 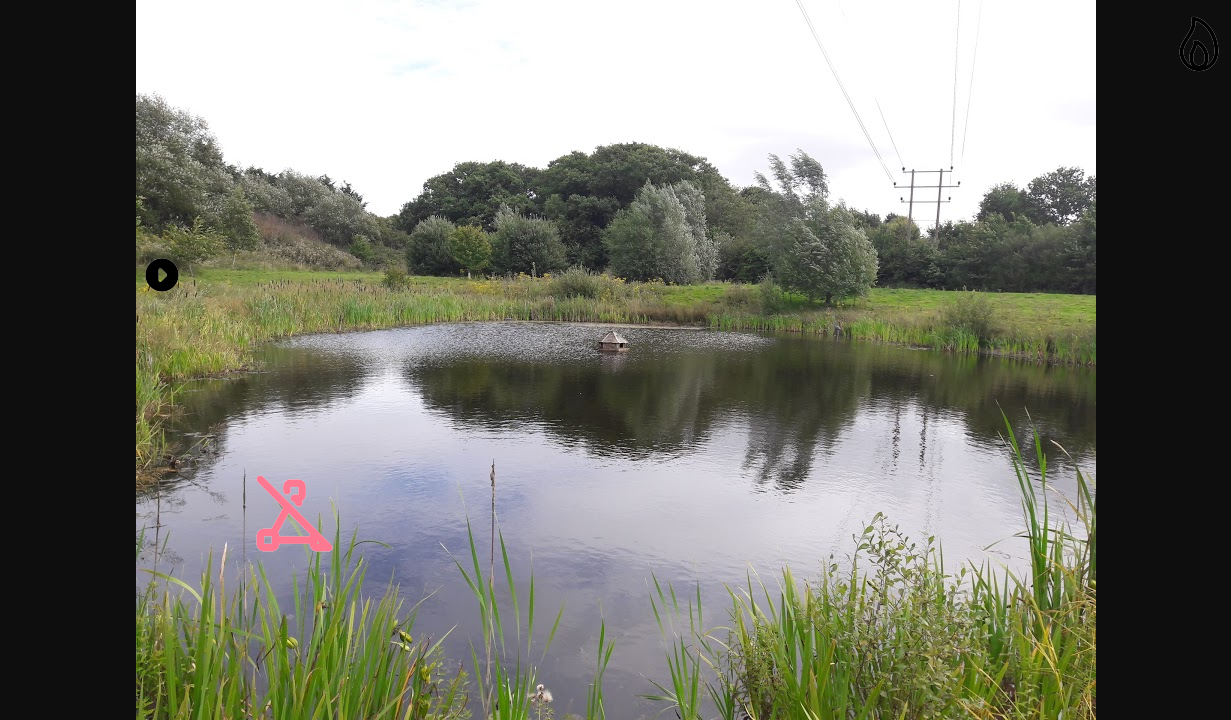 I want to click on disable vector triangle tool, so click(x=294, y=513).